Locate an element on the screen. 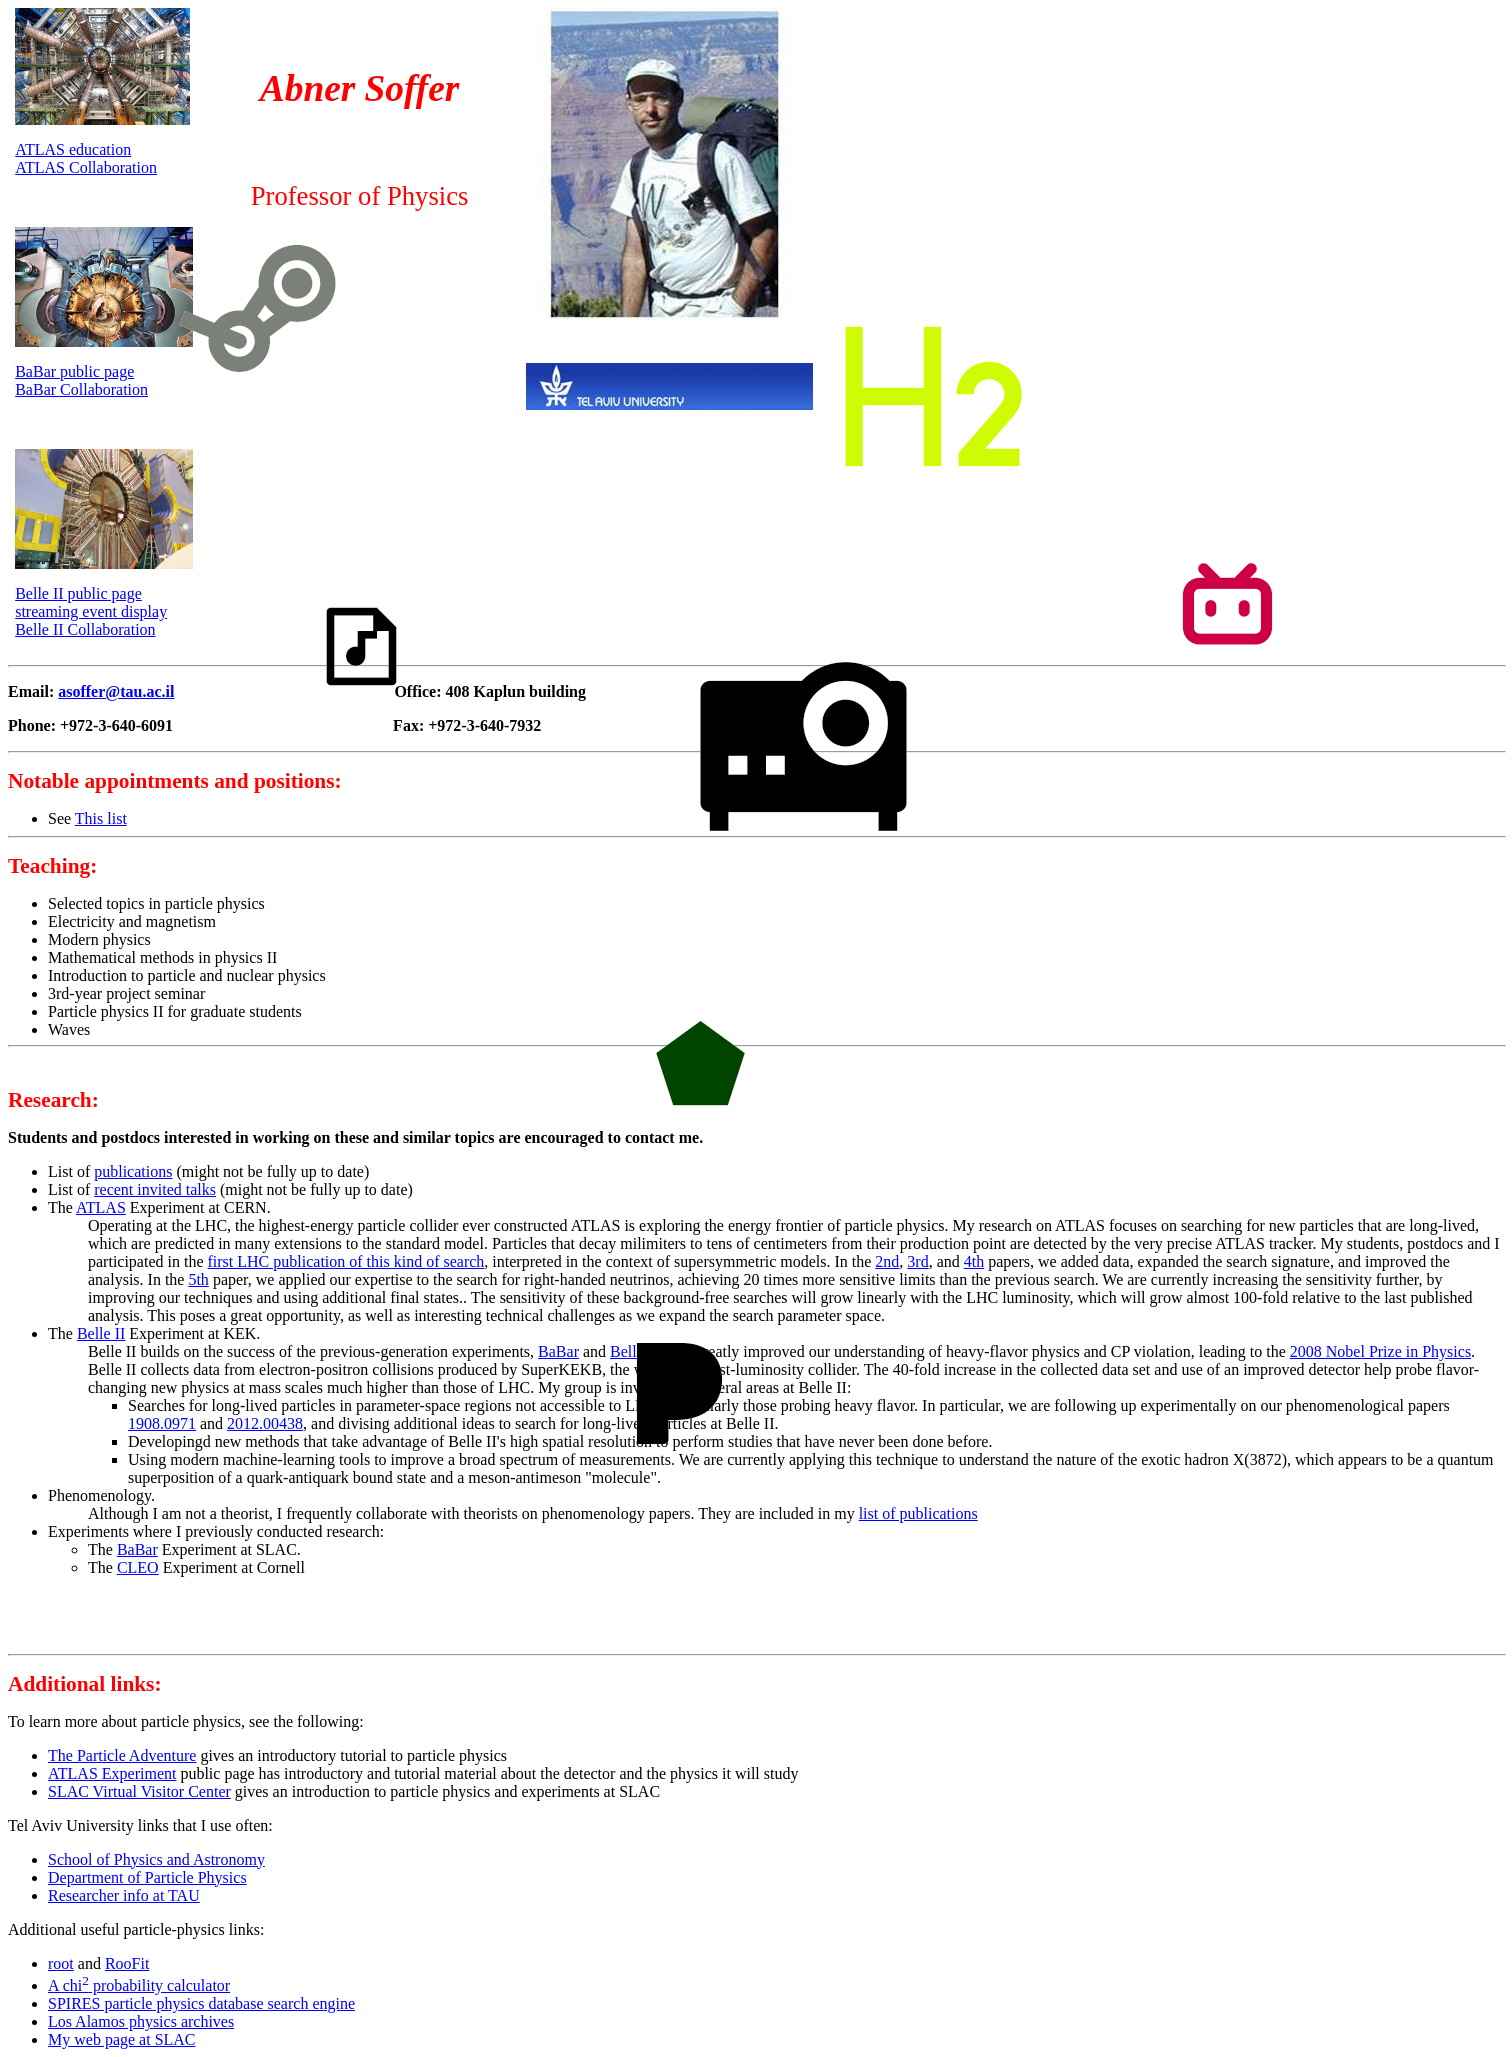  open Bilibili app is located at coordinates (1227, 604).